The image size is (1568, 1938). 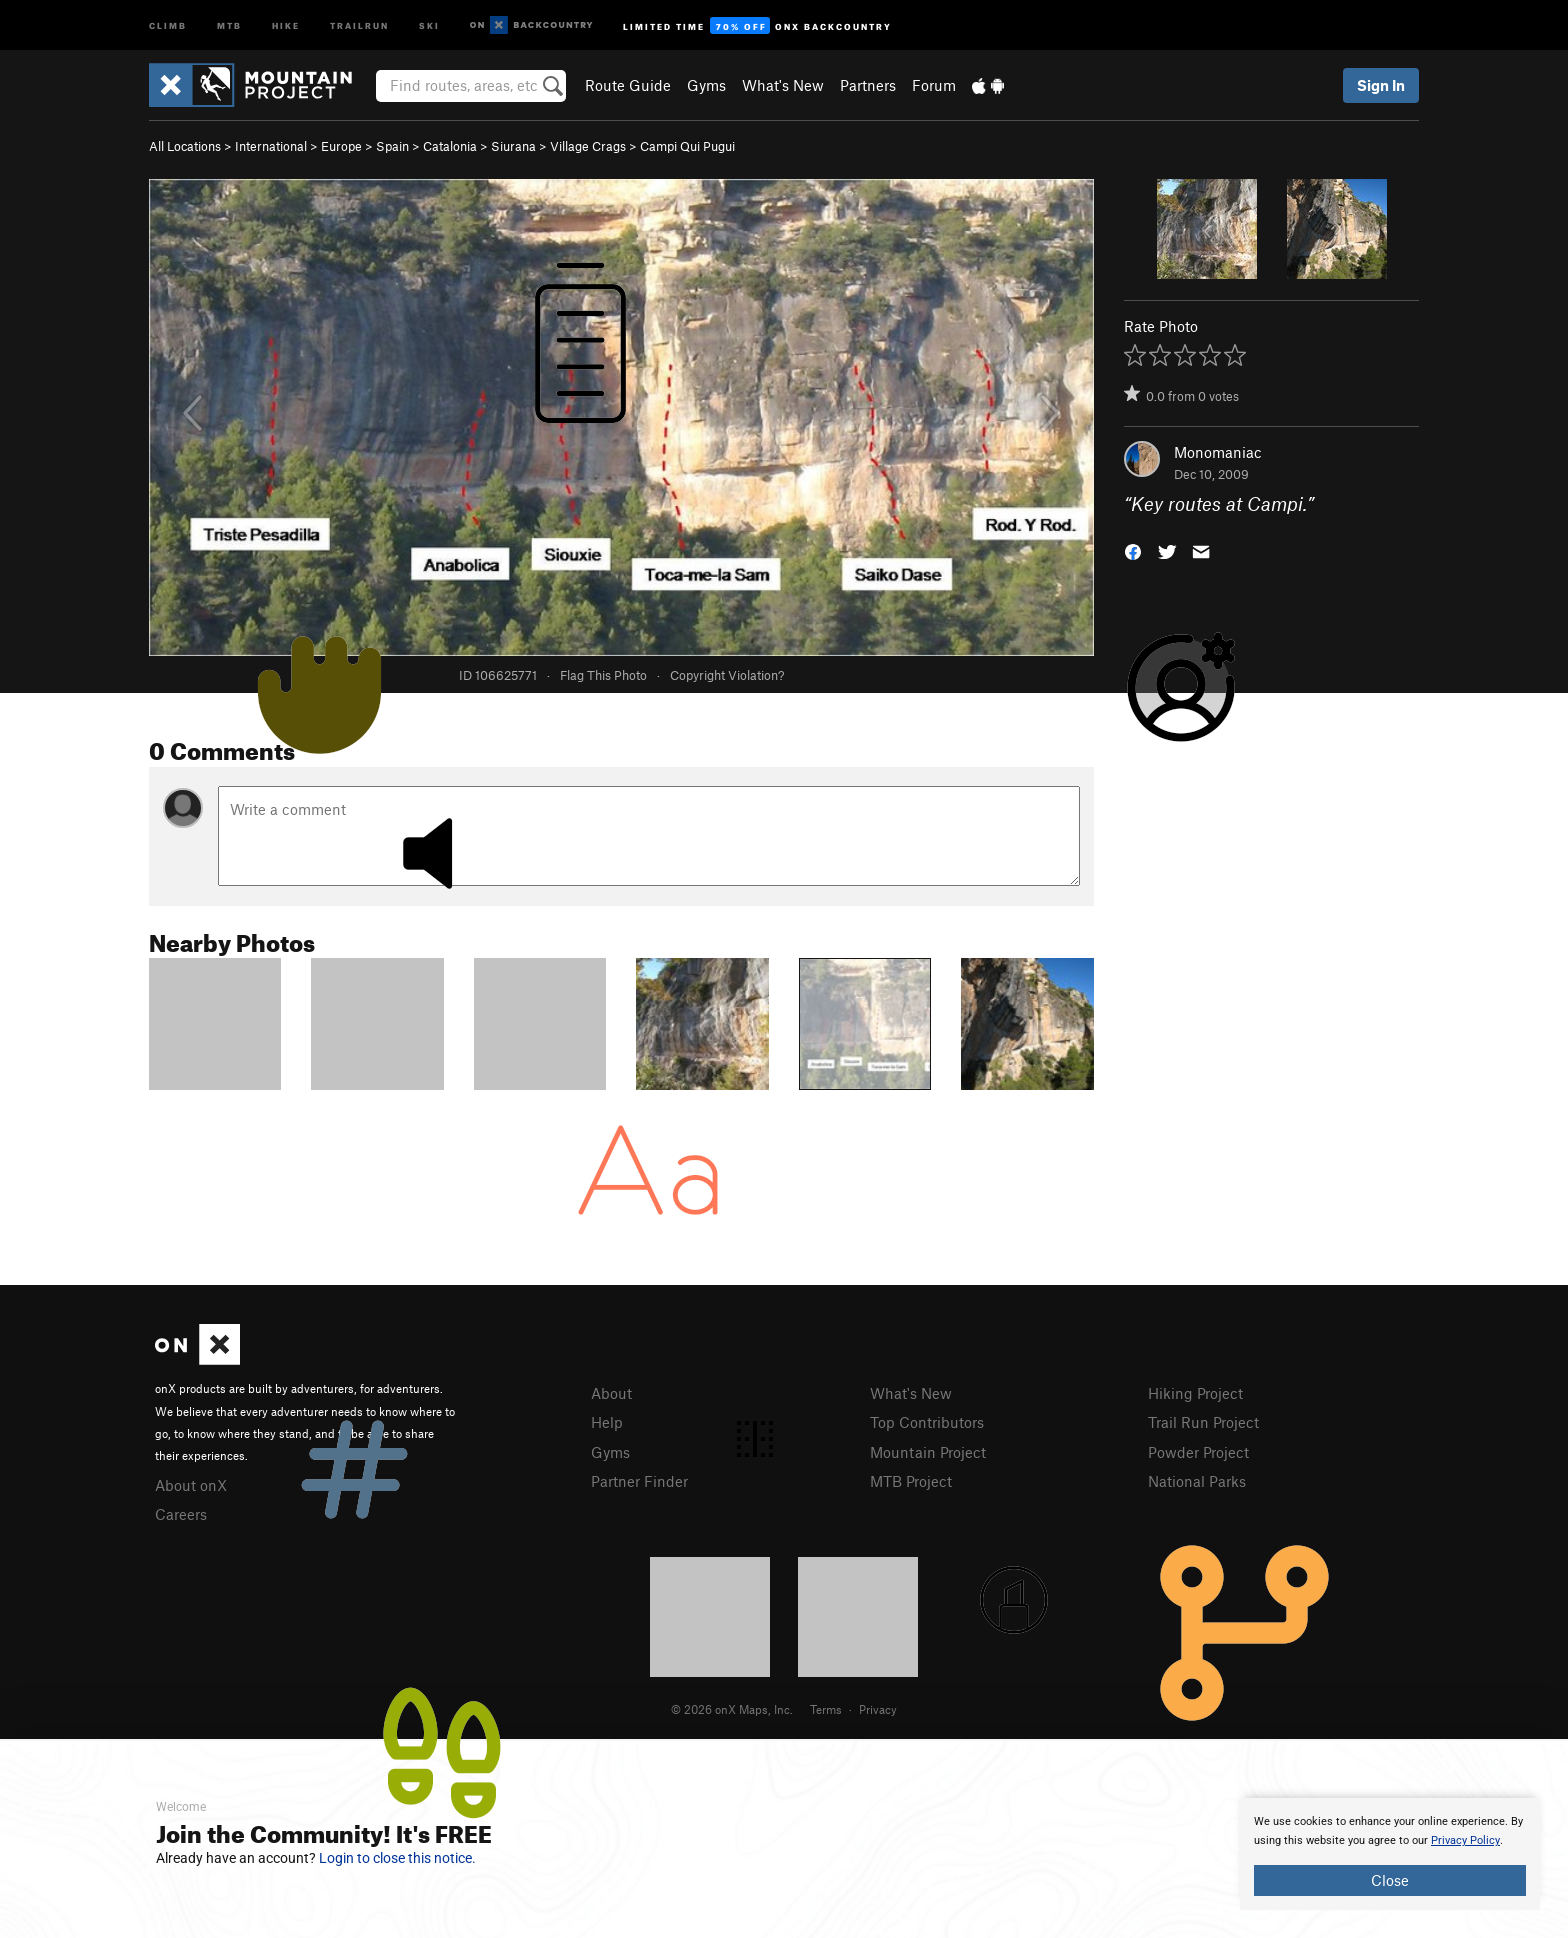 What do you see at coordinates (755, 1439) in the screenshot?
I see `add a vertical border to selected cells` at bounding box center [755, 1439].